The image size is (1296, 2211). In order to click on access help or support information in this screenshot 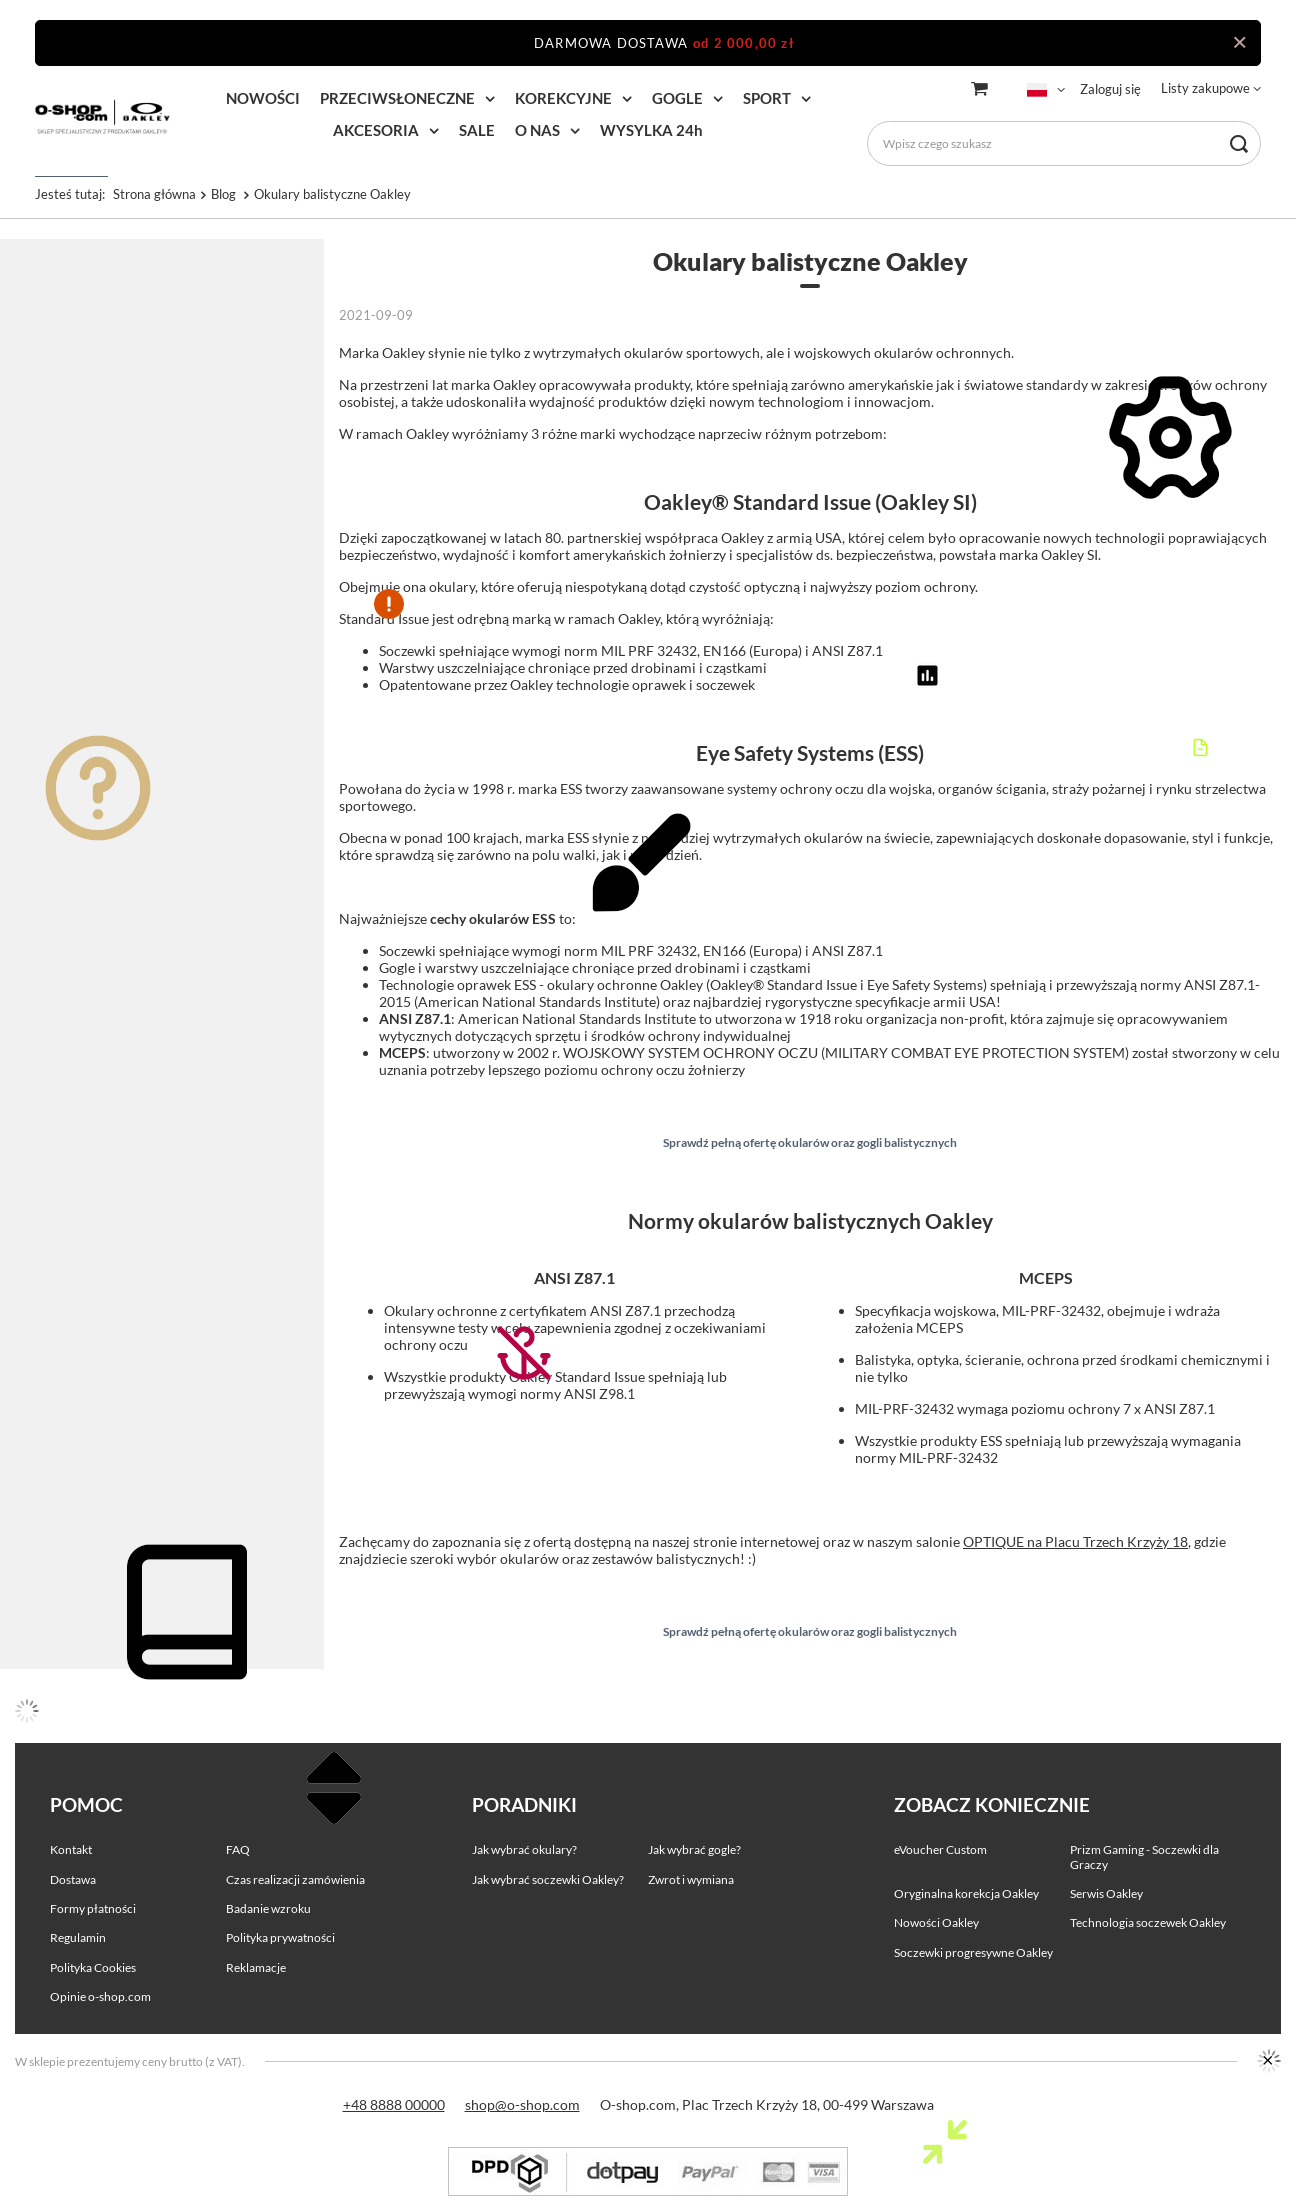, I will do `click(98, 788)`.